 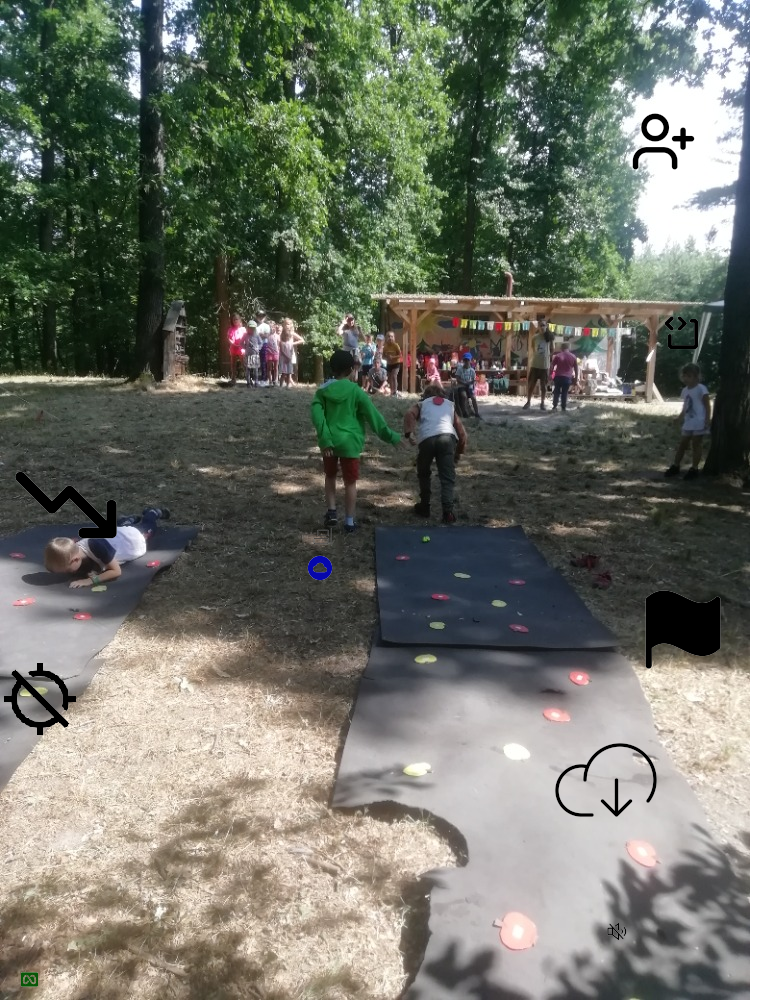 I want to click on insert a code block or snippet, so click(x=683, y=334).